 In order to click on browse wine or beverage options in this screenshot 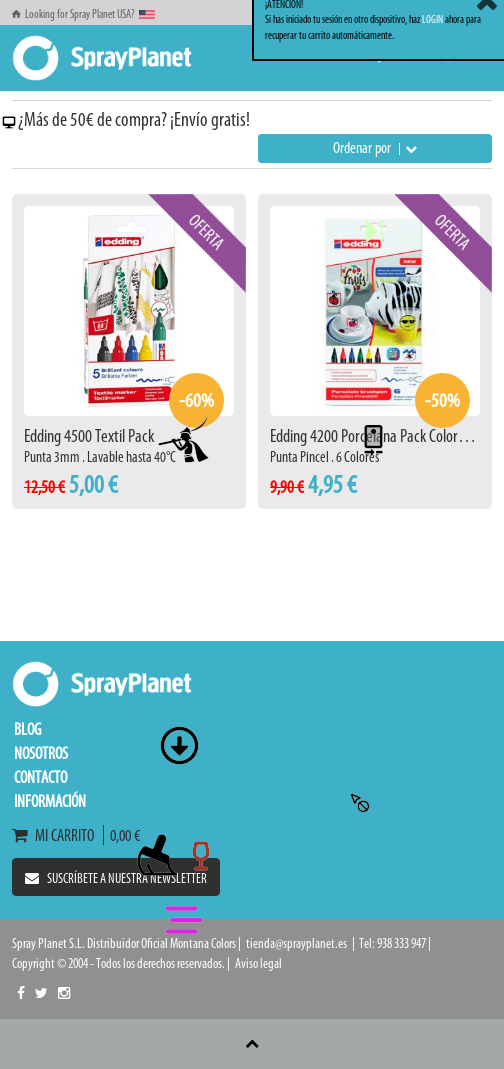, I will do `click(201, 855)`.